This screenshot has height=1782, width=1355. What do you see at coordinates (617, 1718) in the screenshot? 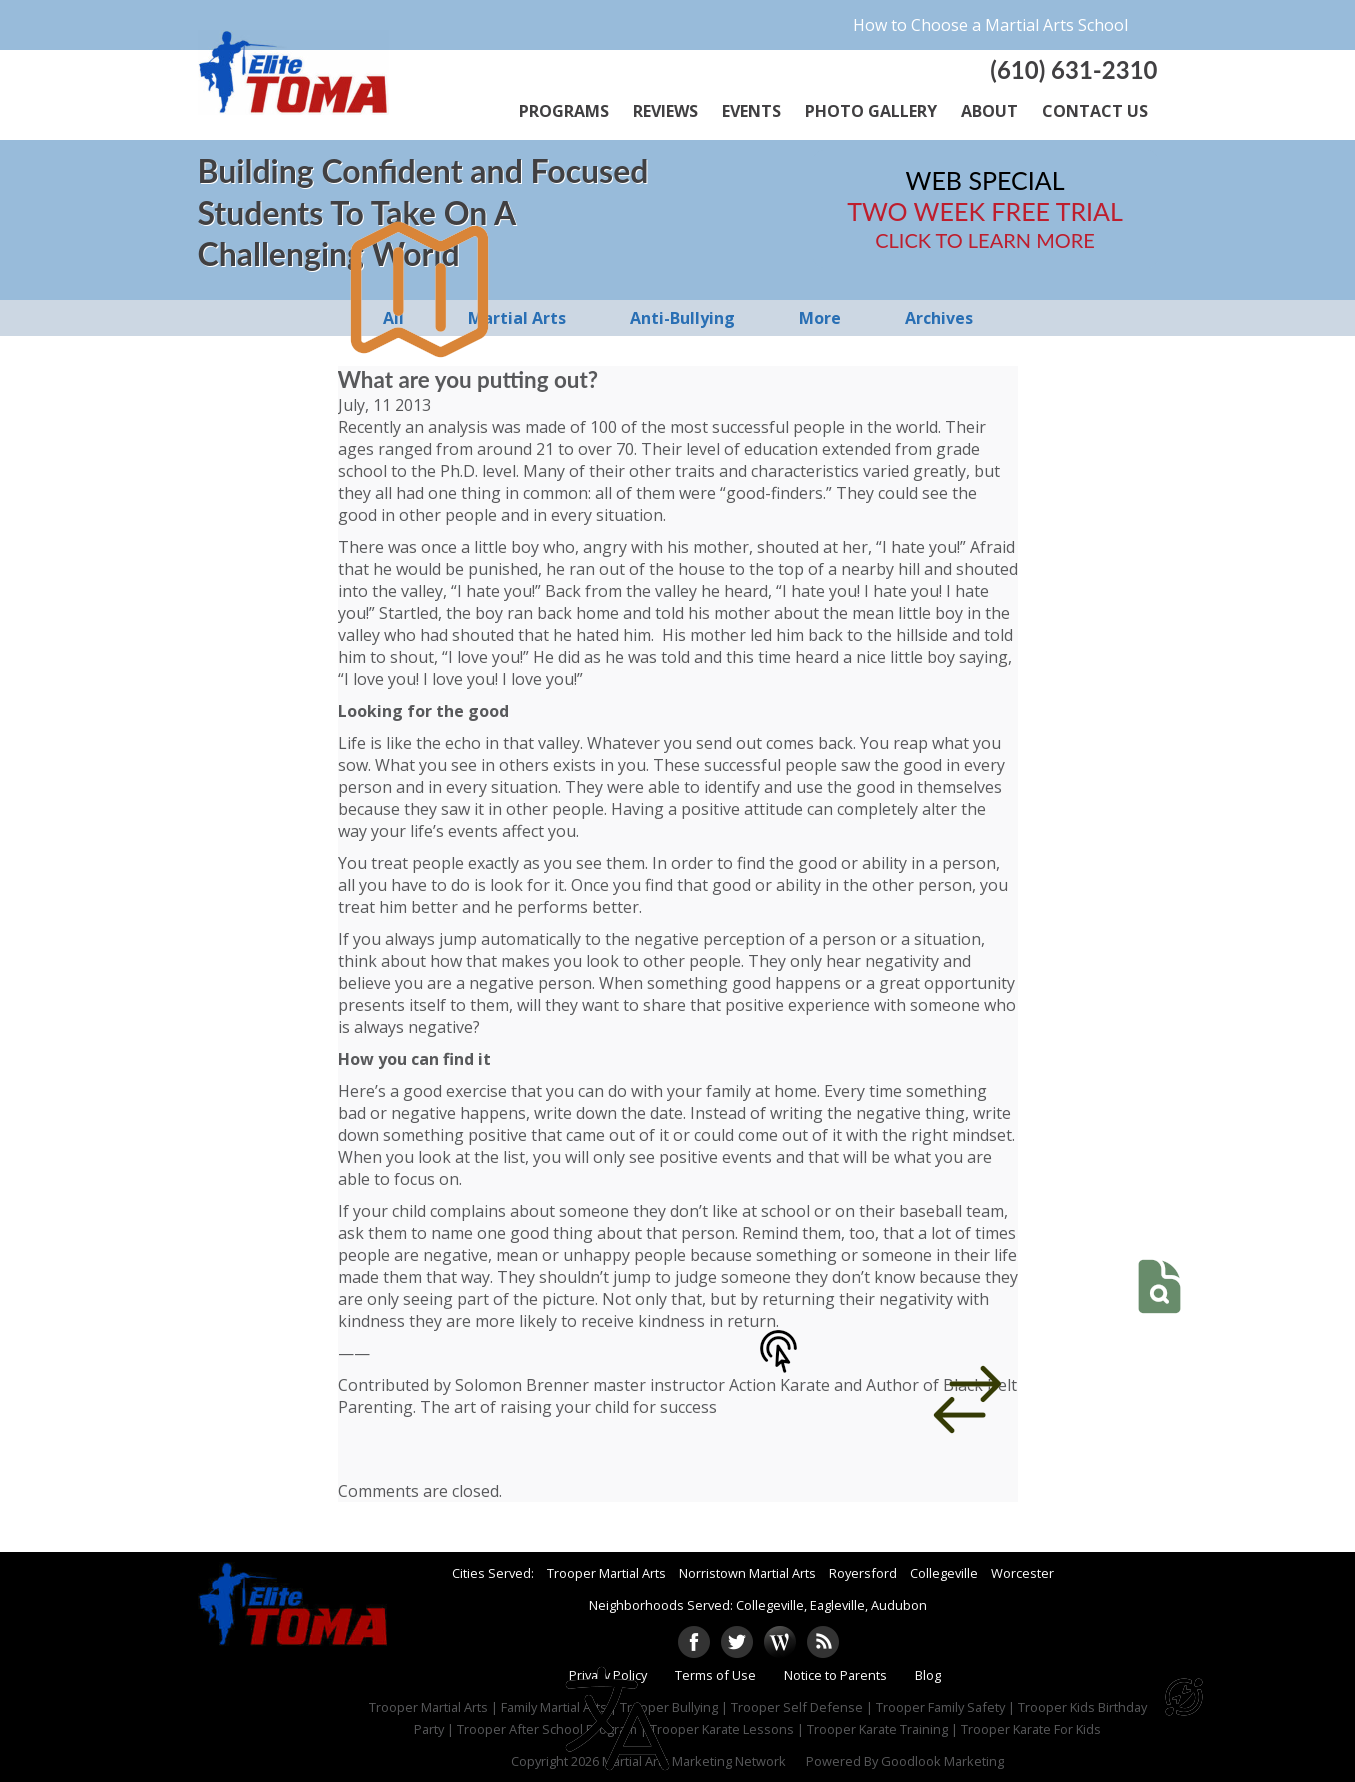
I see `change language settings` at bounding box center [617, 1718].